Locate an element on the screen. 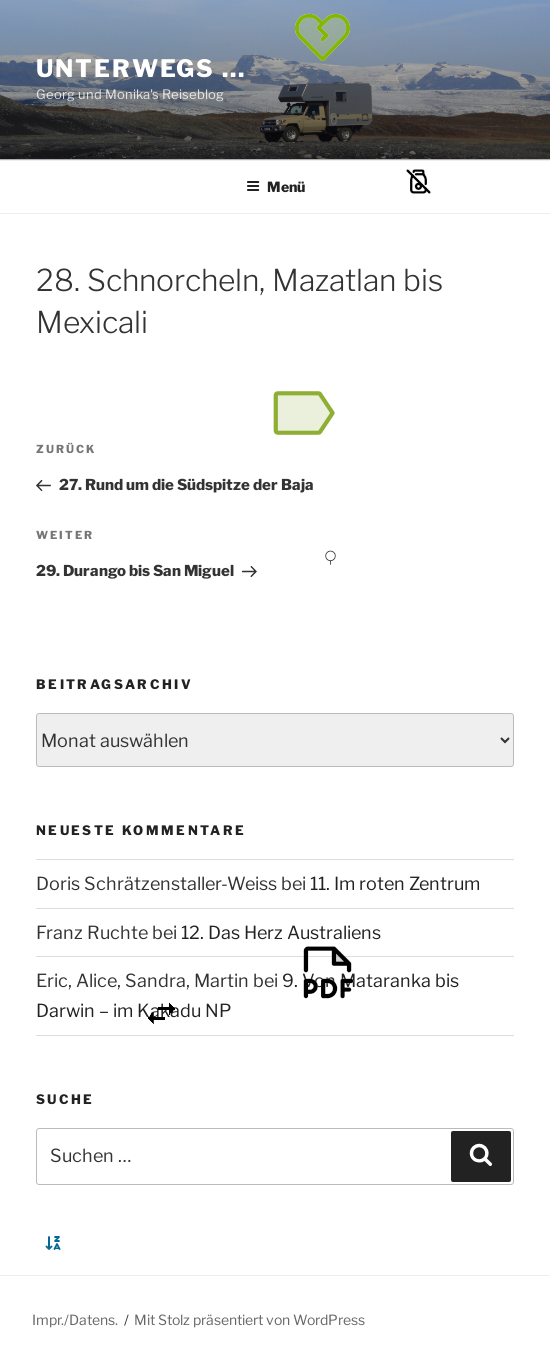 The width and height of the screenshot is (550, 1369). unlike or remove from favorites is located at coordinates (322, 35).